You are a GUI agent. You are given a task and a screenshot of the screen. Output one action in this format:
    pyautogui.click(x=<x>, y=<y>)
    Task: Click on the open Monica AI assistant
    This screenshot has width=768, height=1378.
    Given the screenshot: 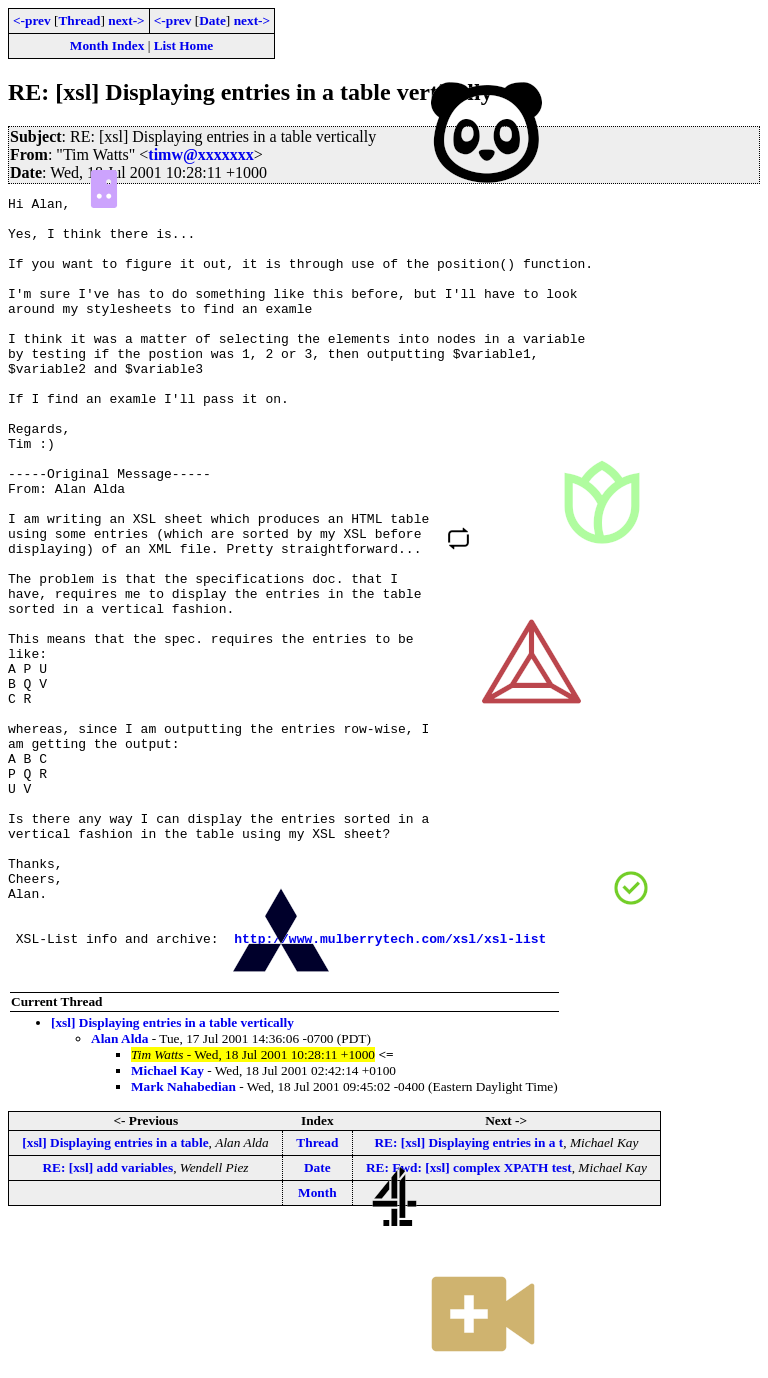 What is the action you would take?
    pyautogui.click(x=486, y=132)
    